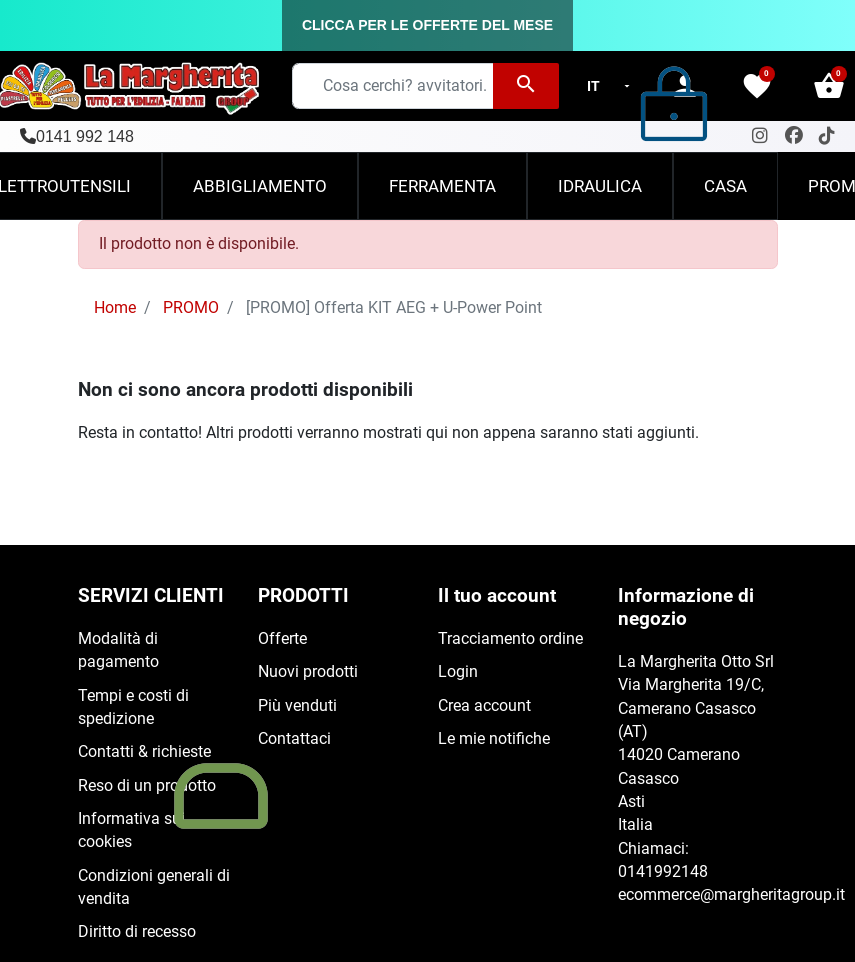  Describe the element at coordinates (674, 108) in the screenshot. I see `indicates a locked or secured item` at that location.